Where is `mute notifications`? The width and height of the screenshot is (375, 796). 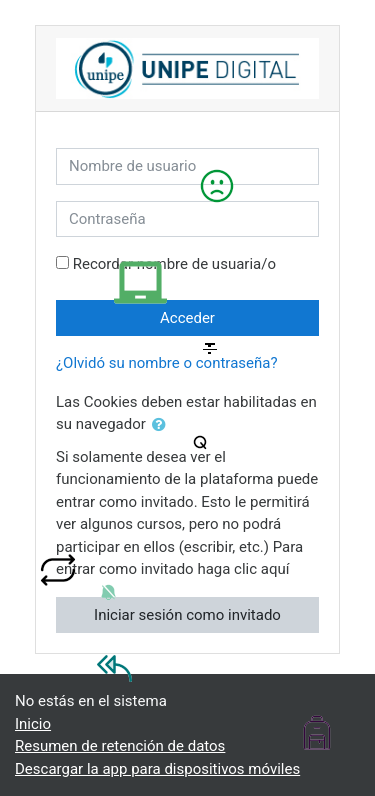
mute notifications is located at coordinates (108, 592).